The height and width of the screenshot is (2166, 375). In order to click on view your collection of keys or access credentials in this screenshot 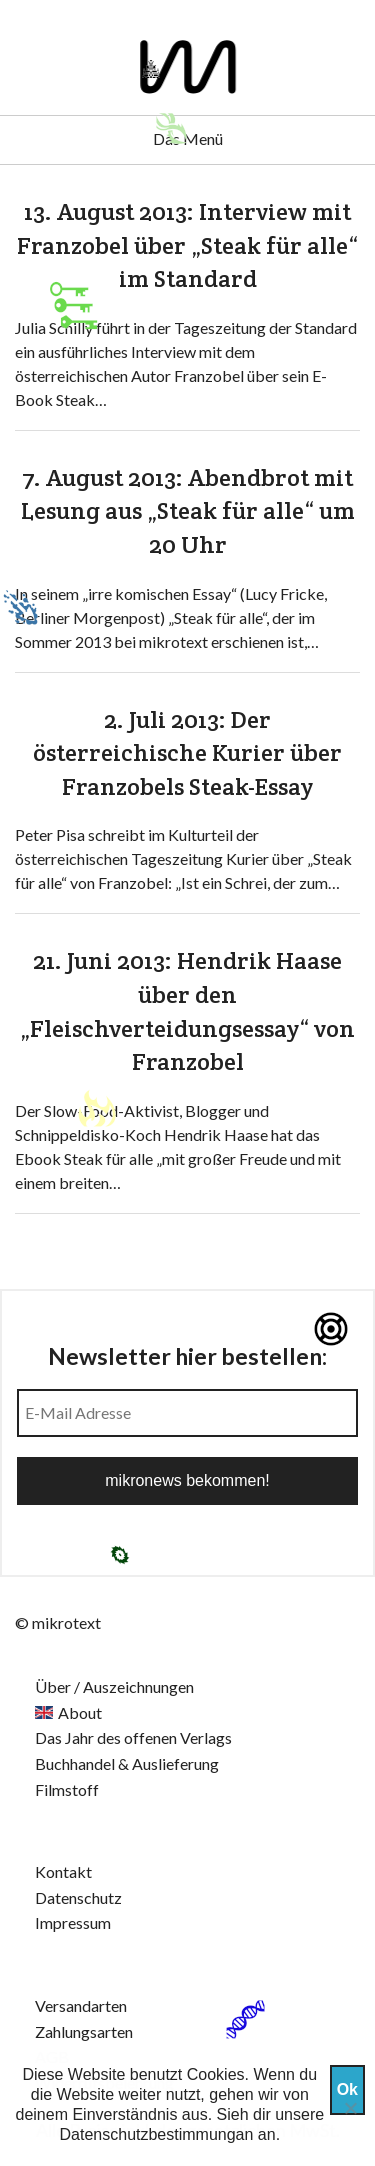, I will do `click(73, 305)`.